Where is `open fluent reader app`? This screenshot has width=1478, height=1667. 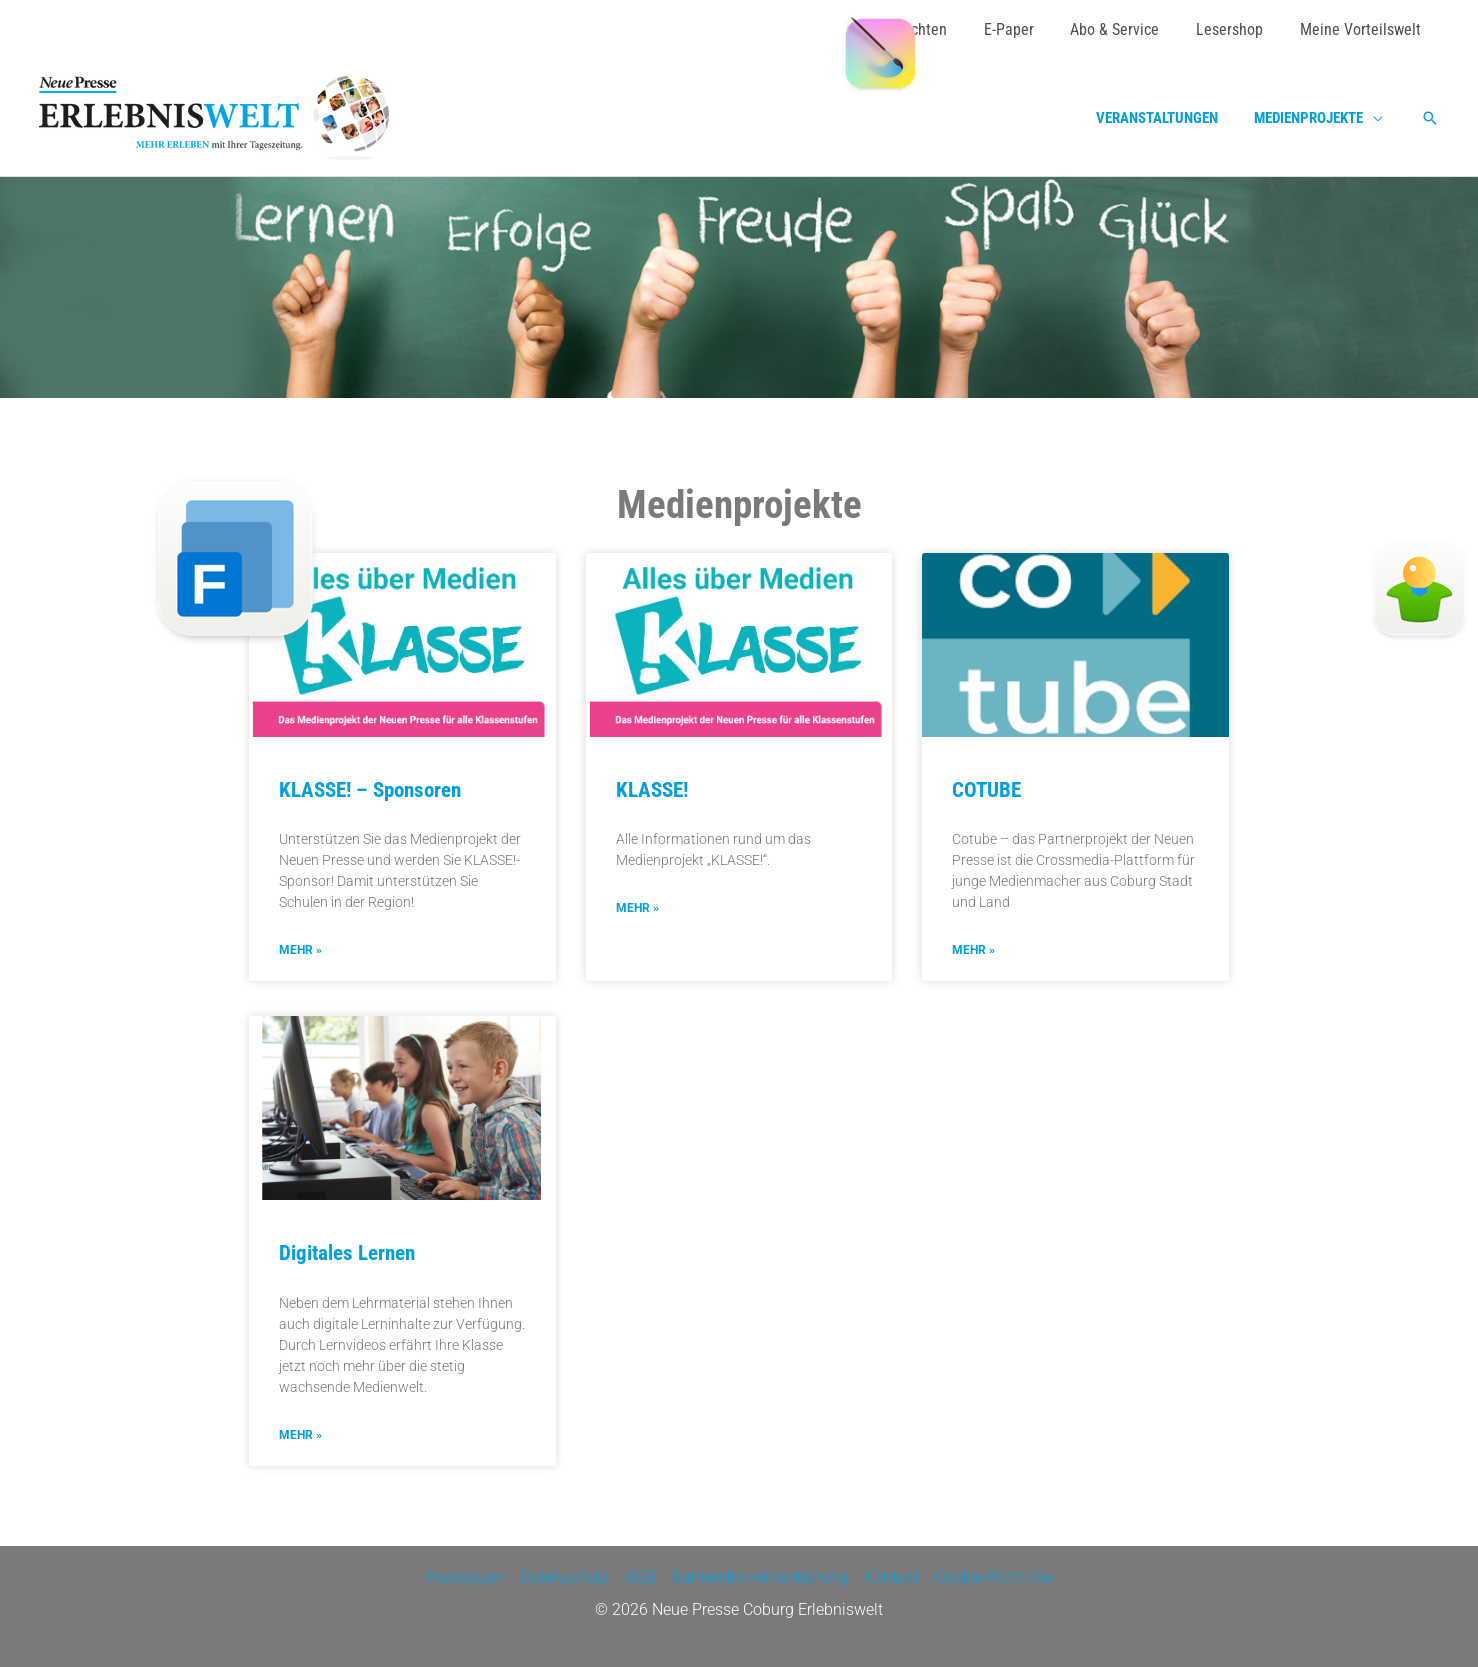 open fluent reader app is located at coordinates (235, 558).